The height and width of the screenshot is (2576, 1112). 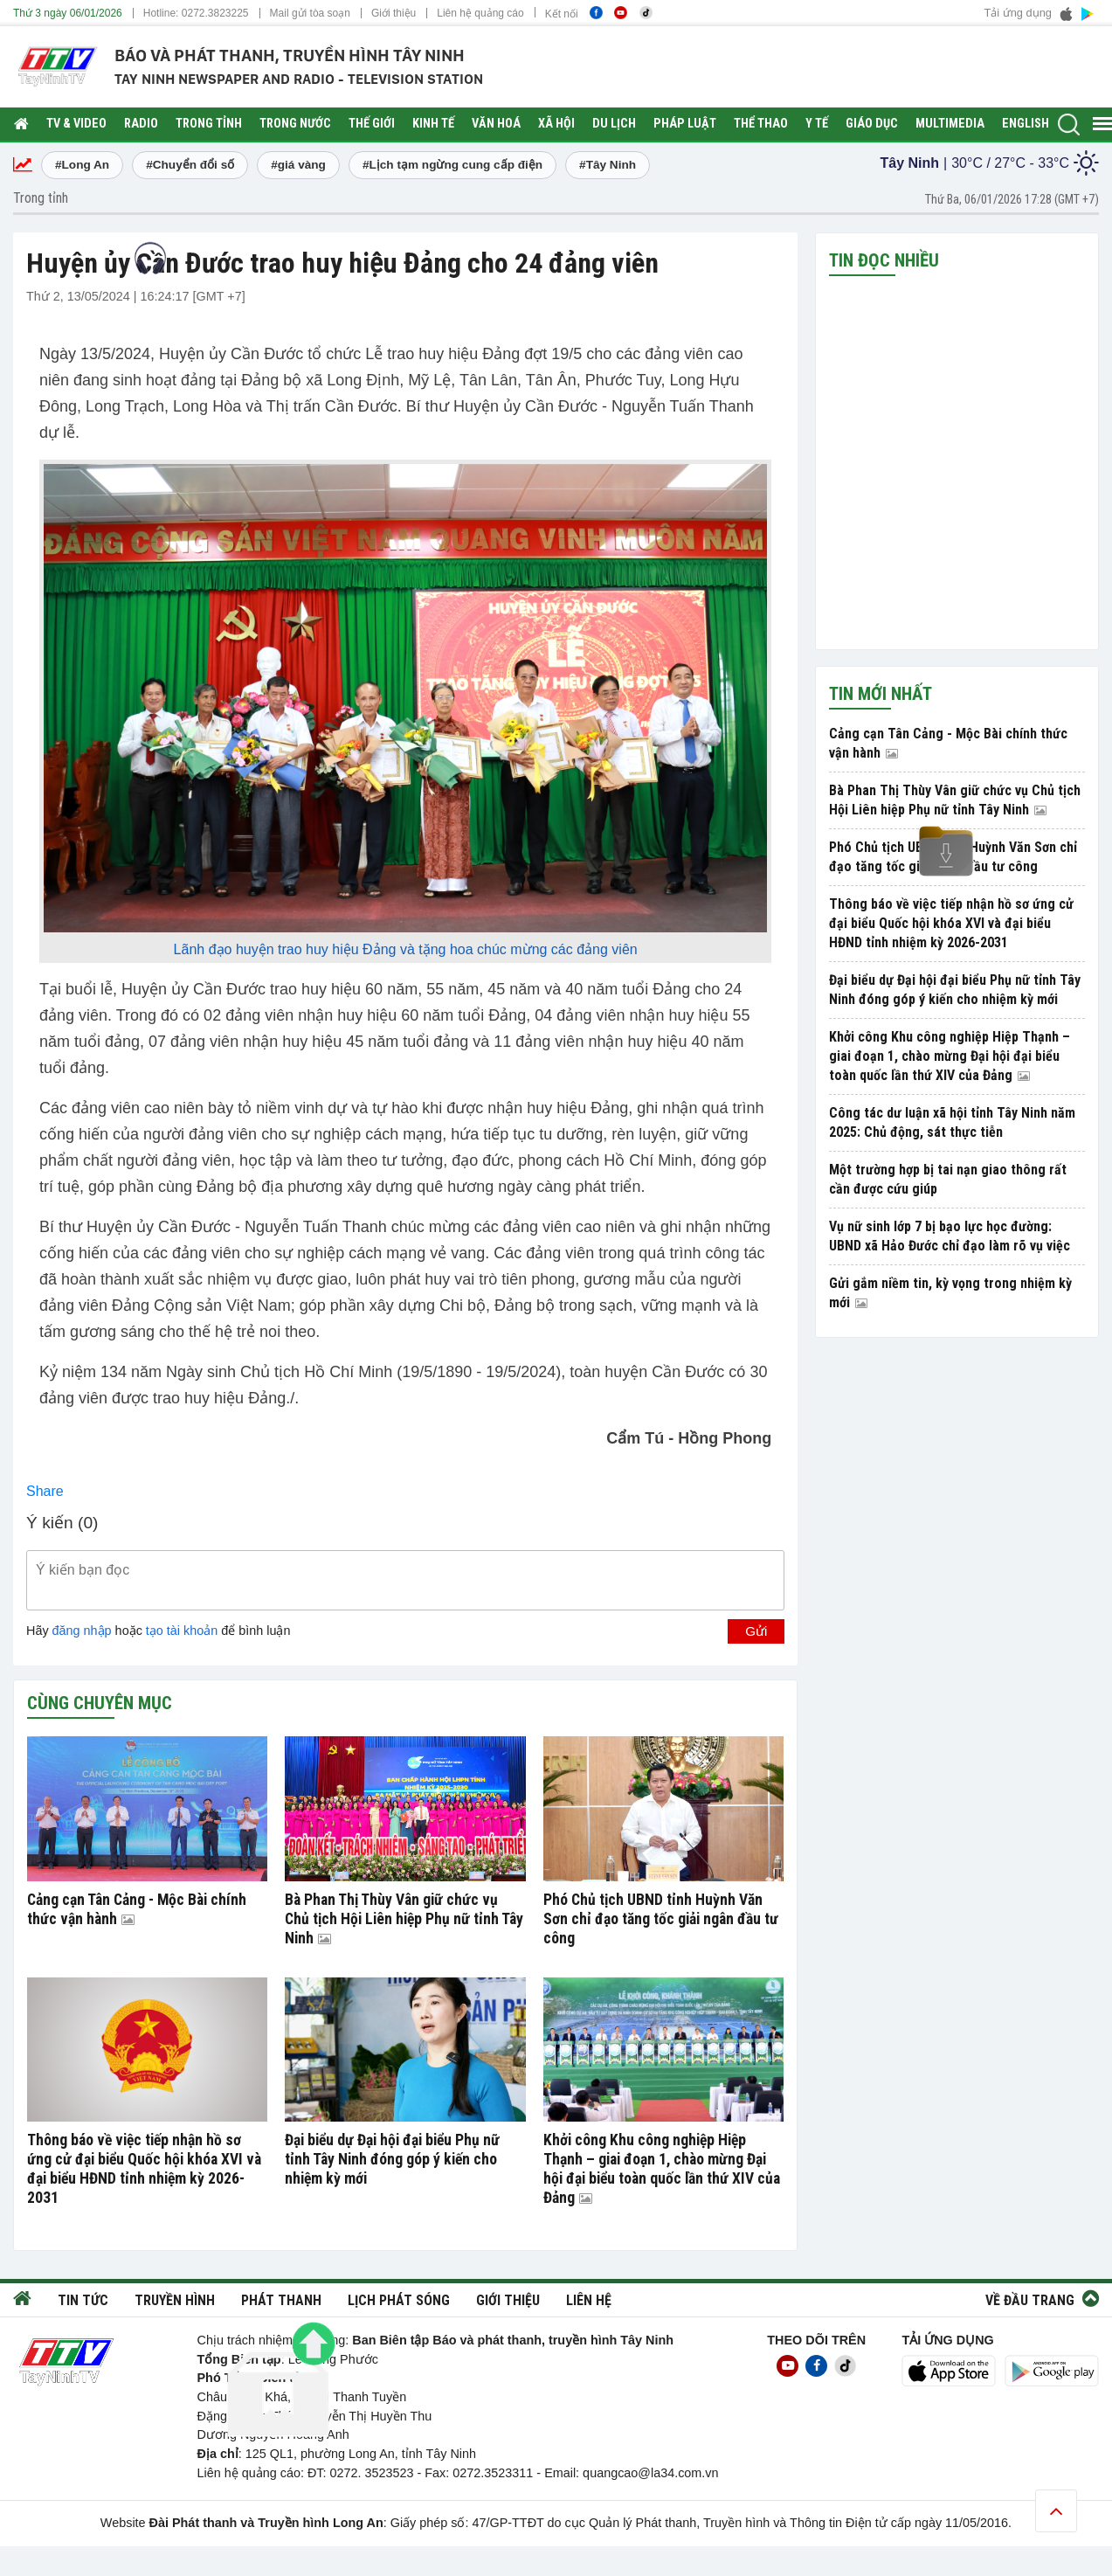 I want to click on connect bluetooth headphones, so click(x=150, y=259).